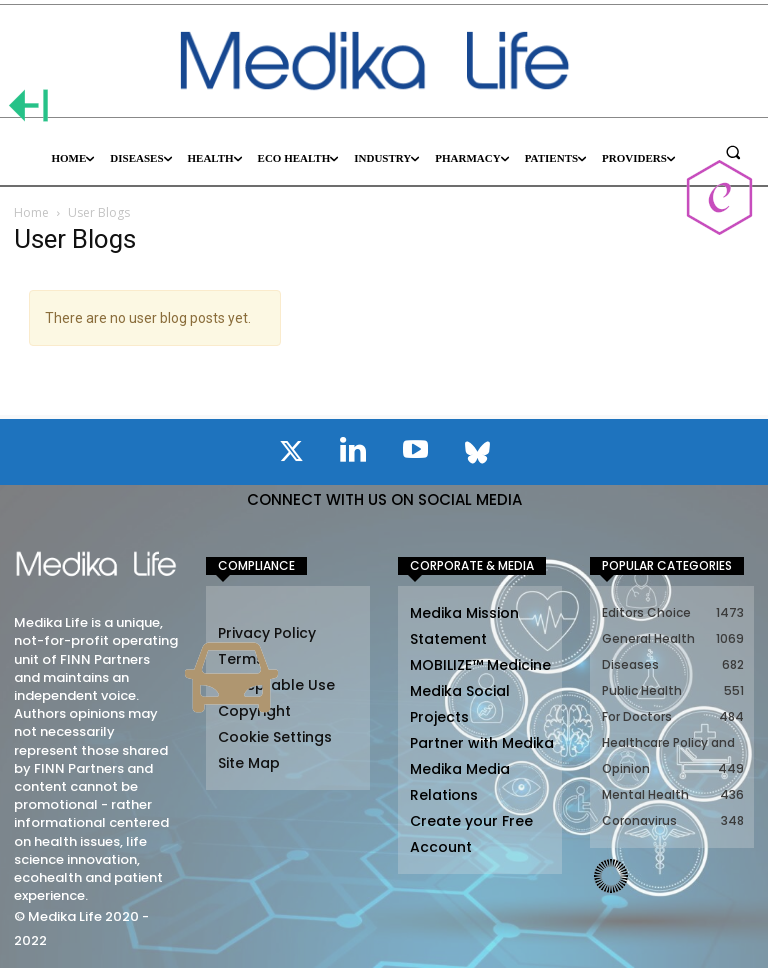 This screenshot has width=768, height=968. Describe the element at coordinates (231, 673) in the screenshot. I see `select car or driving mode for navigation` at that location.